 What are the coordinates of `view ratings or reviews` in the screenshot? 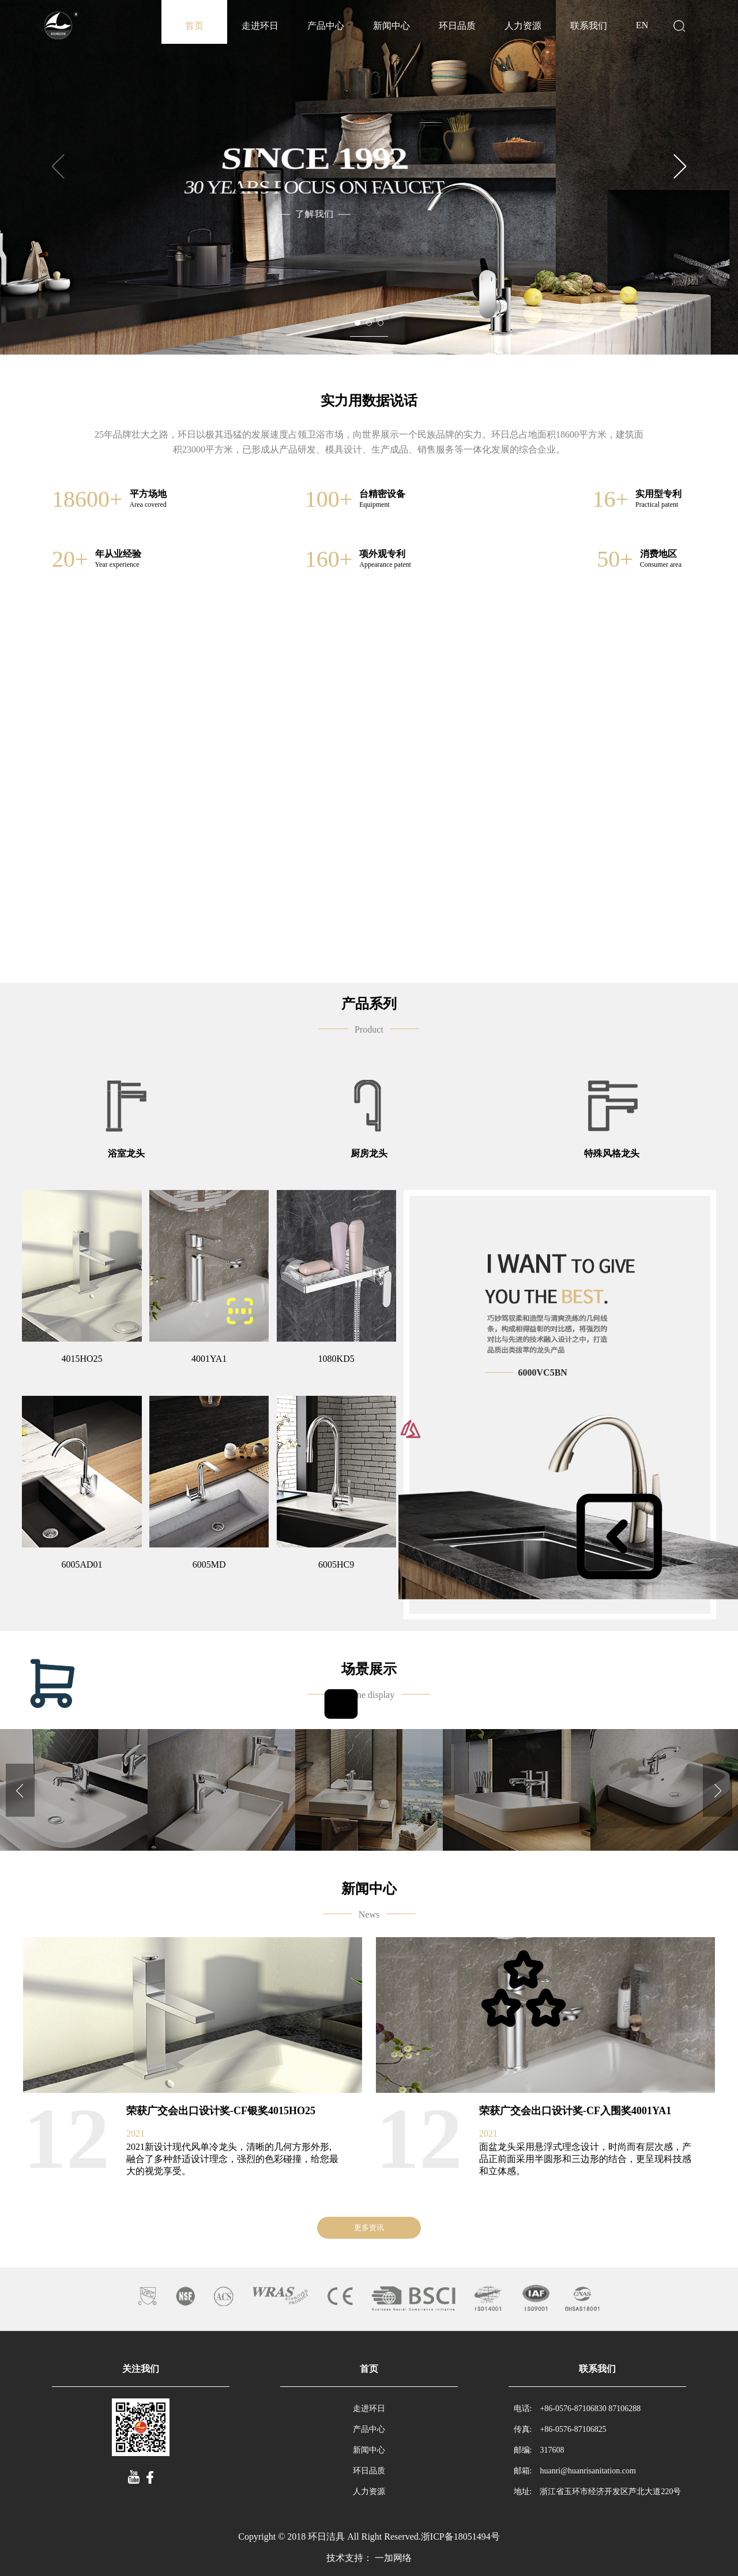 It's located at (524, 1989).